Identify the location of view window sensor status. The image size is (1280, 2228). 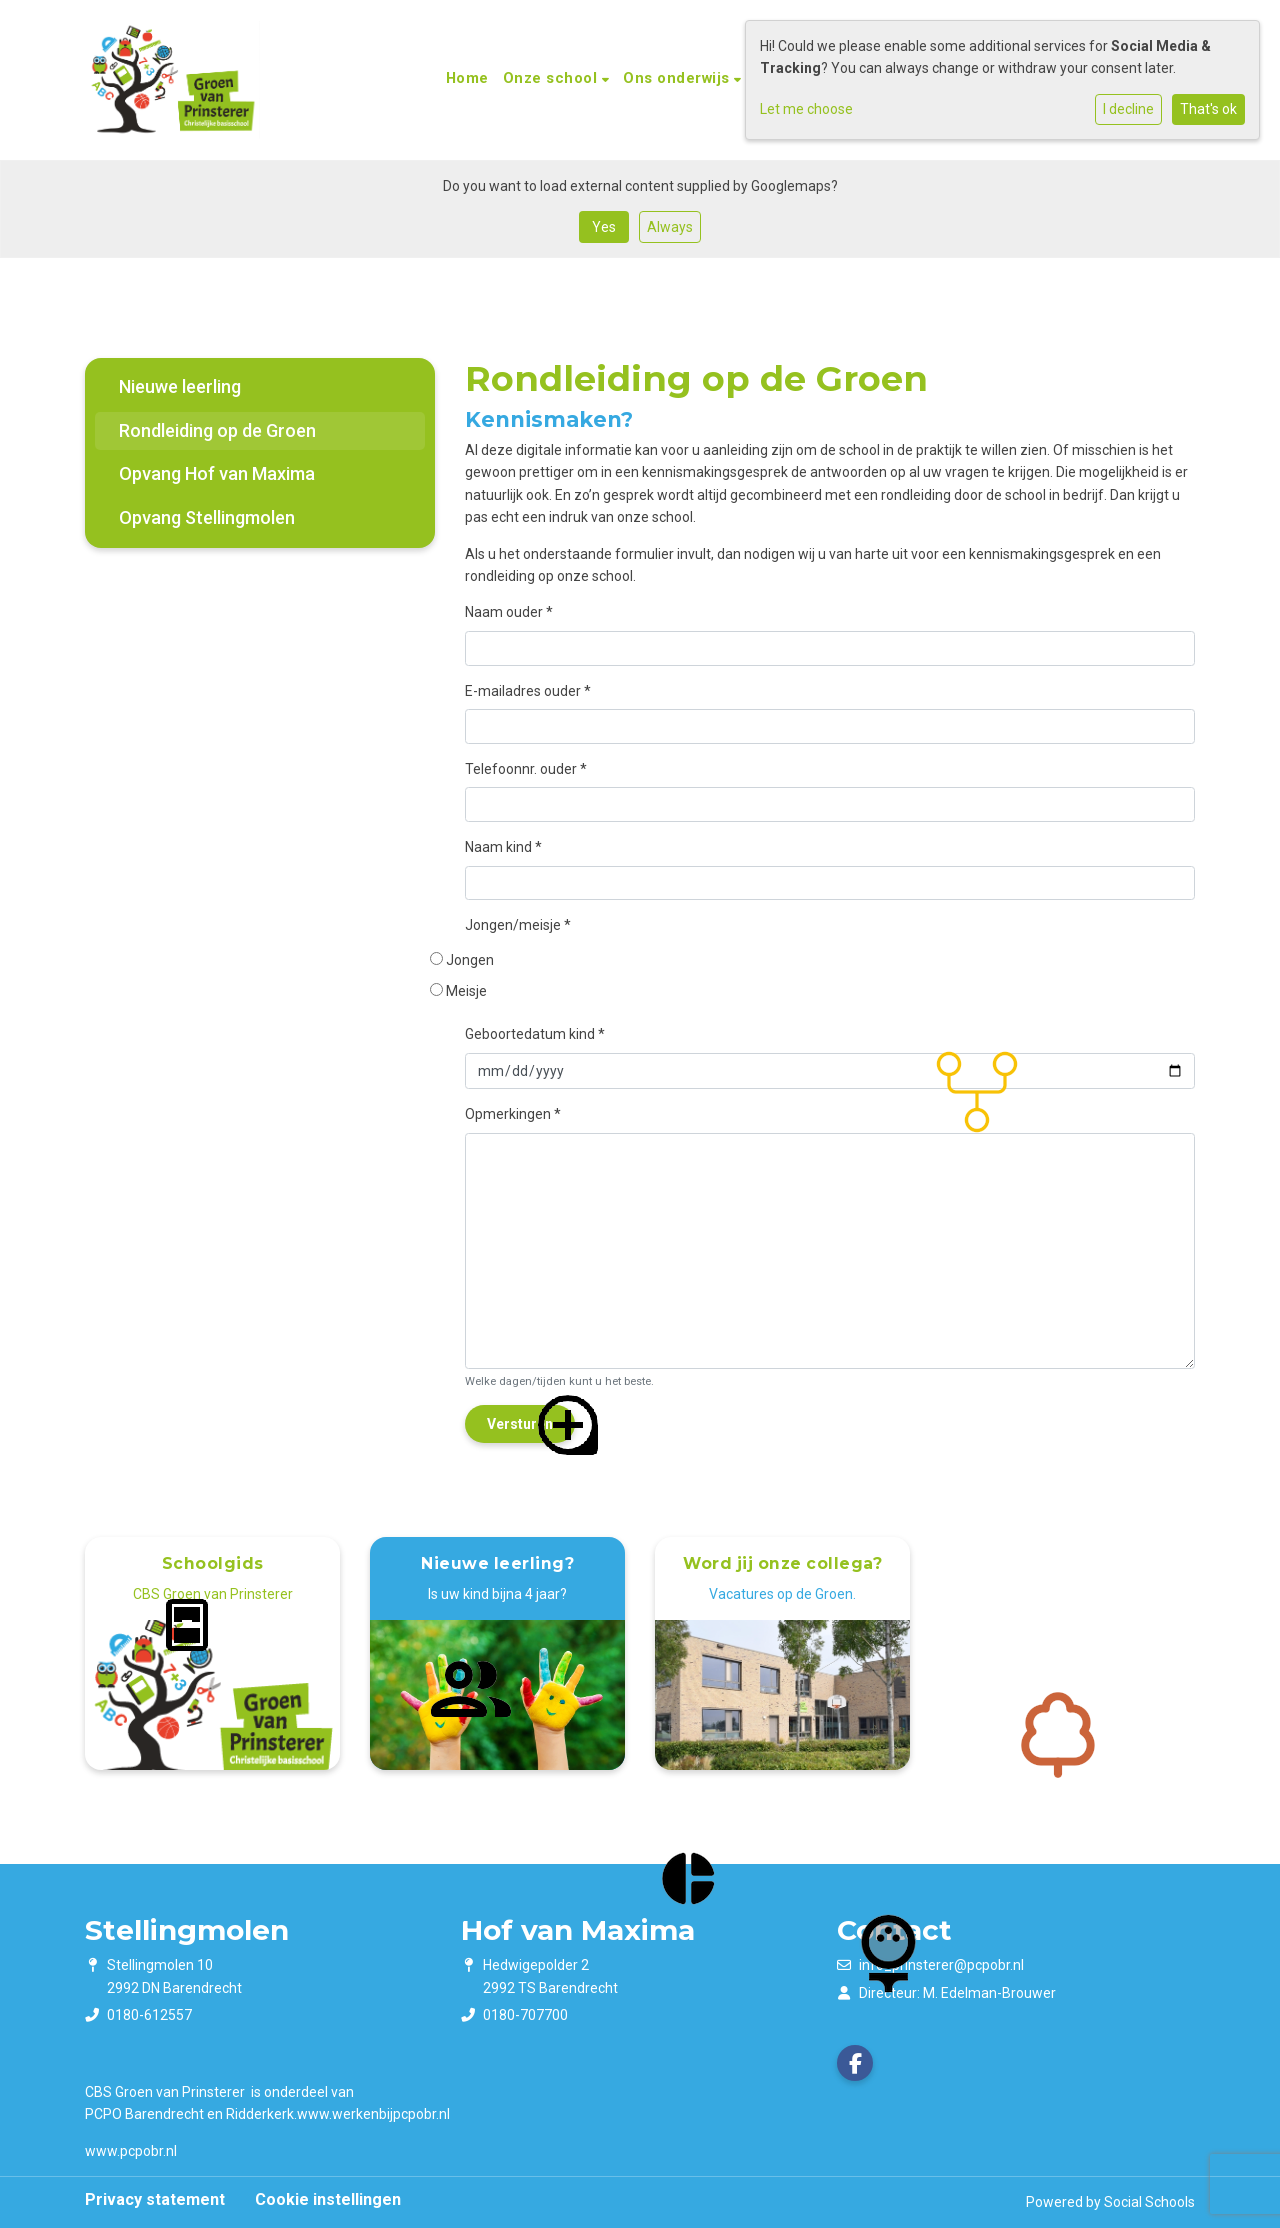
(187, 1625).